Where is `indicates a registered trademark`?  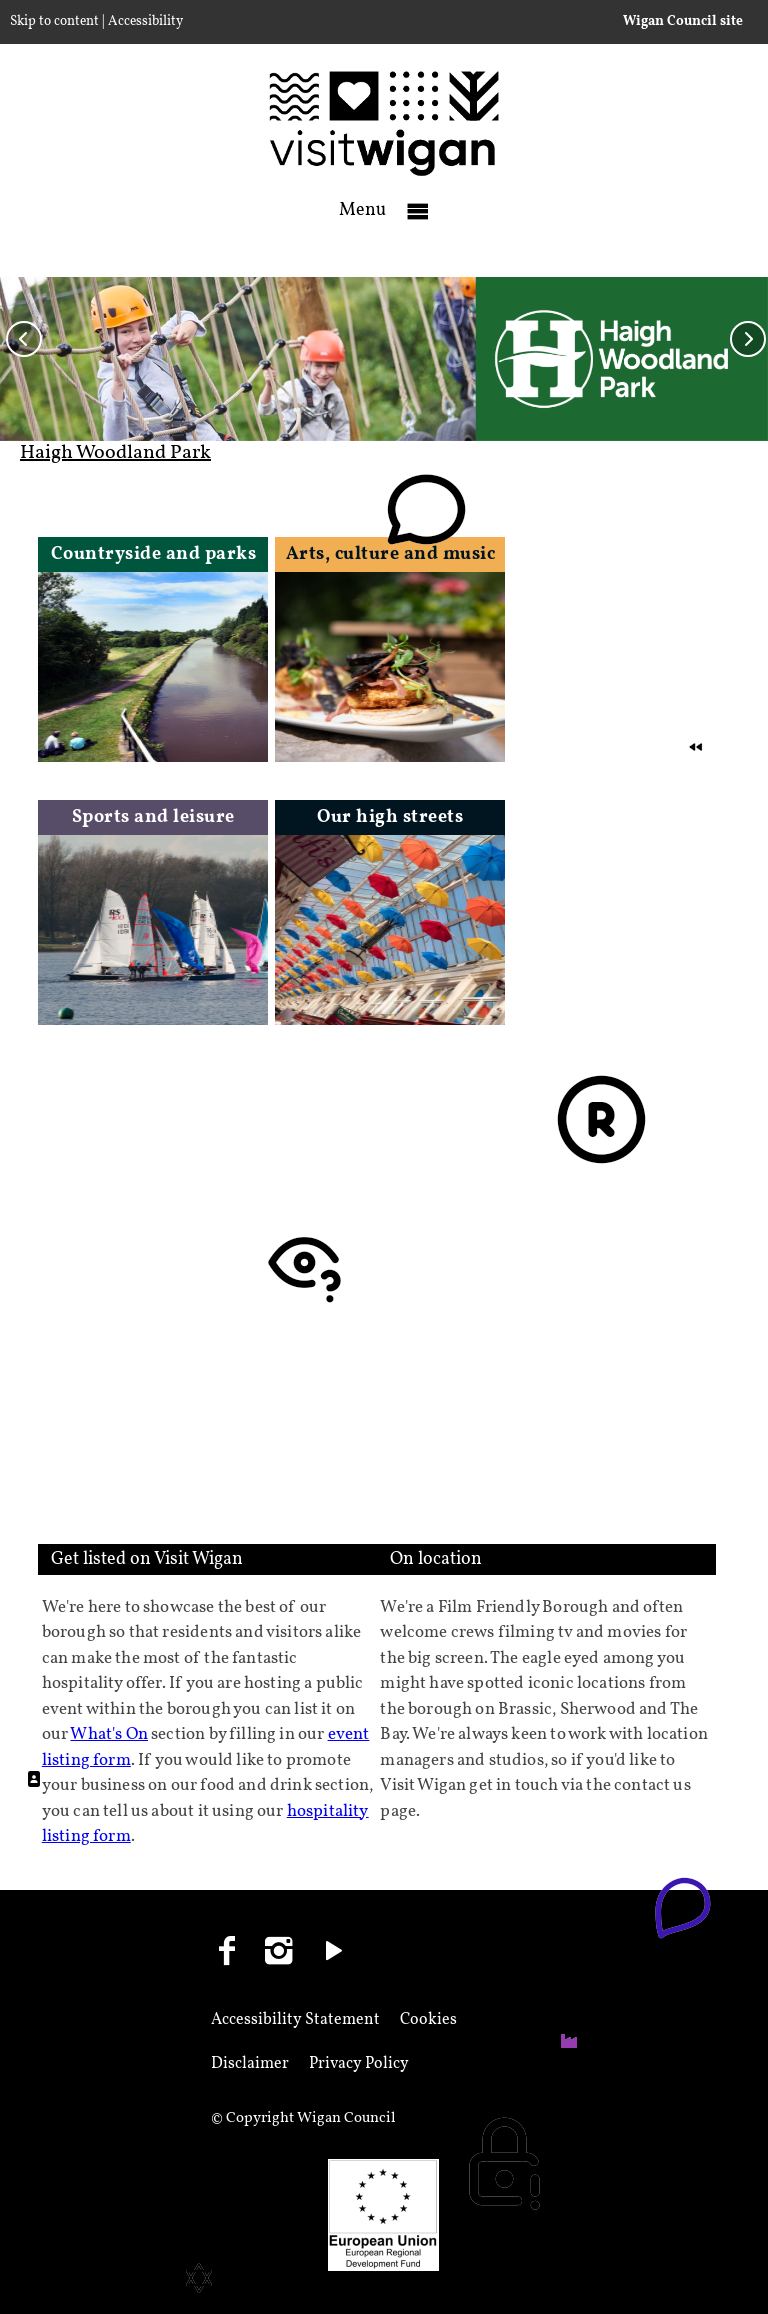 indicates a registered trademark is located at coordinates (601, 1119).